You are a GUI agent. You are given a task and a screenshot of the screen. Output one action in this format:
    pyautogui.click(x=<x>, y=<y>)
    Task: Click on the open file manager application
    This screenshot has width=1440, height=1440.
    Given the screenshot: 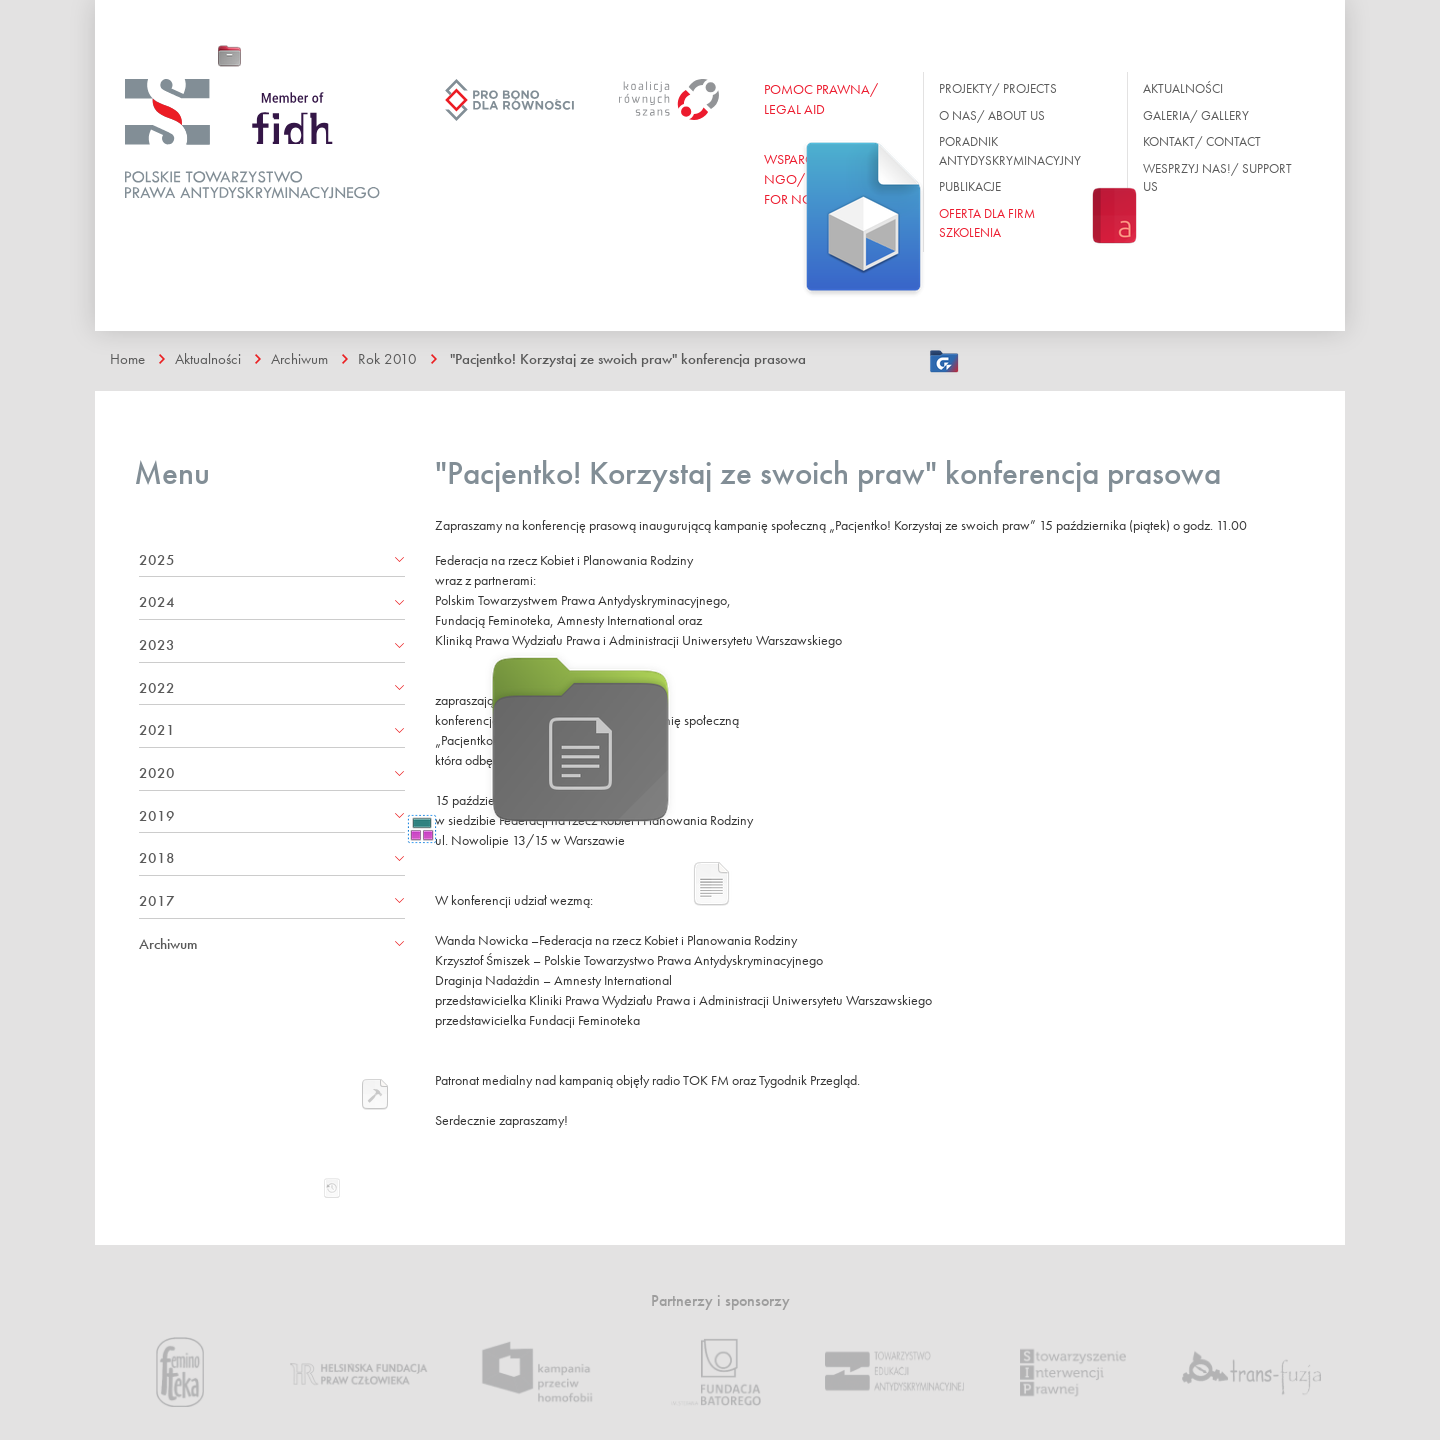 What is the action you would take?
    pyautogui.click(x=229, y=55)
    